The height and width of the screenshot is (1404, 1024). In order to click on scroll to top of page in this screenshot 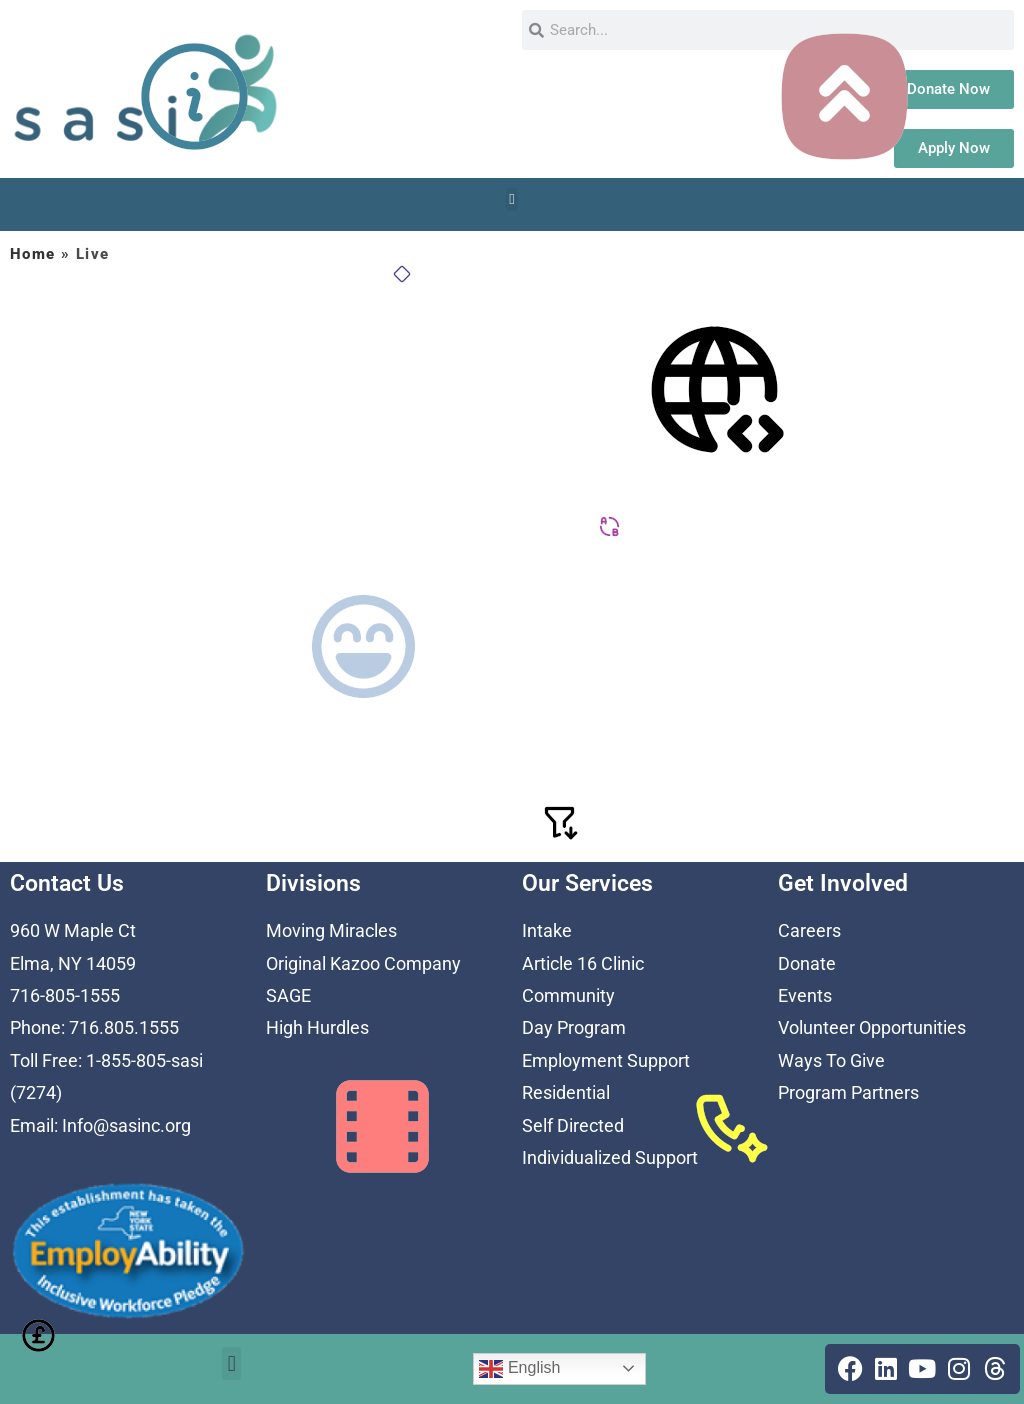, I will do `click(844, 96)`.